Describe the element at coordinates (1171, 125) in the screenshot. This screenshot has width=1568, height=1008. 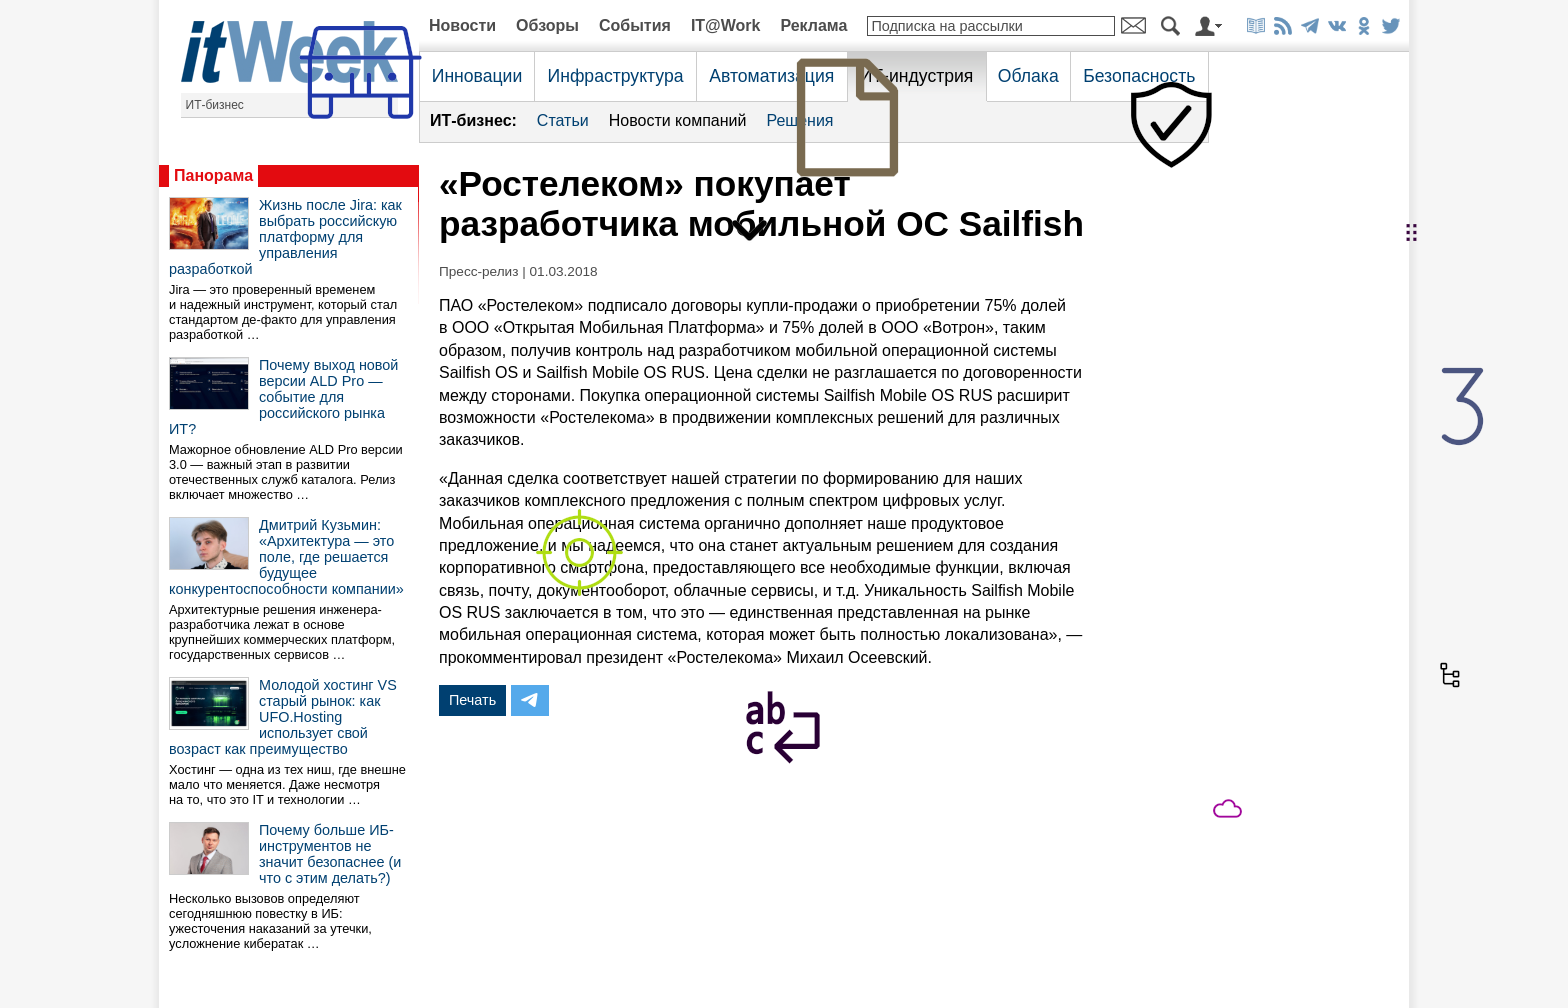
I see `indicates a trusted or verified workspace` at that location.